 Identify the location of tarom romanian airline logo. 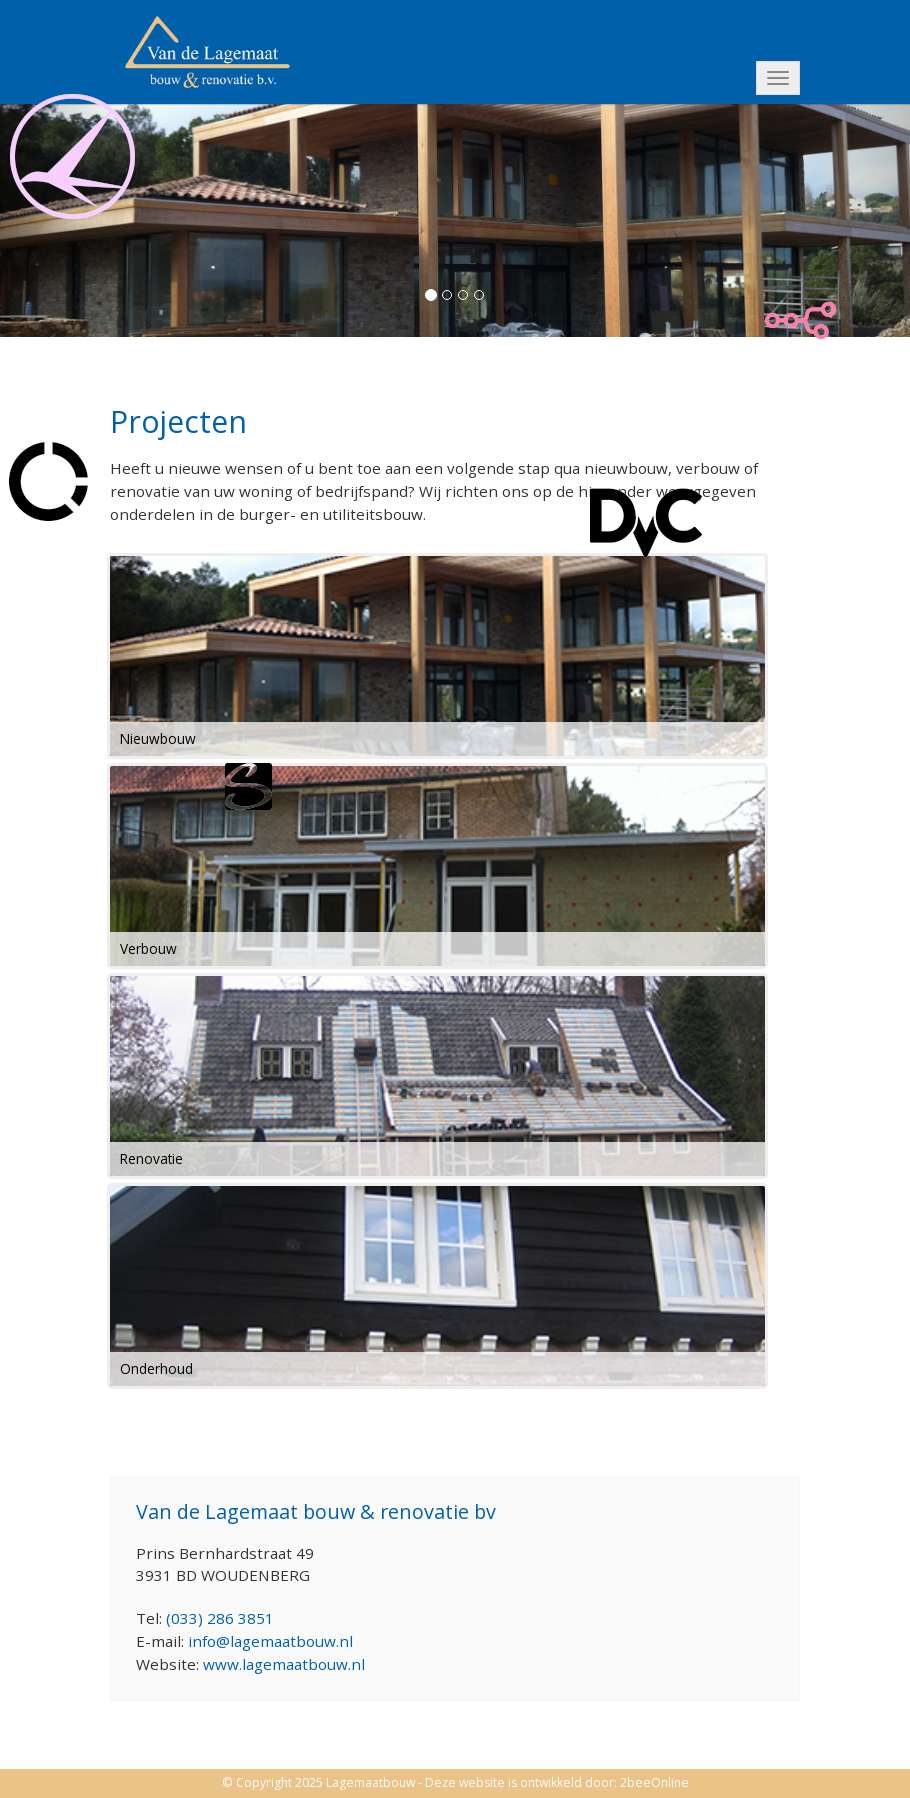
(72, 156).